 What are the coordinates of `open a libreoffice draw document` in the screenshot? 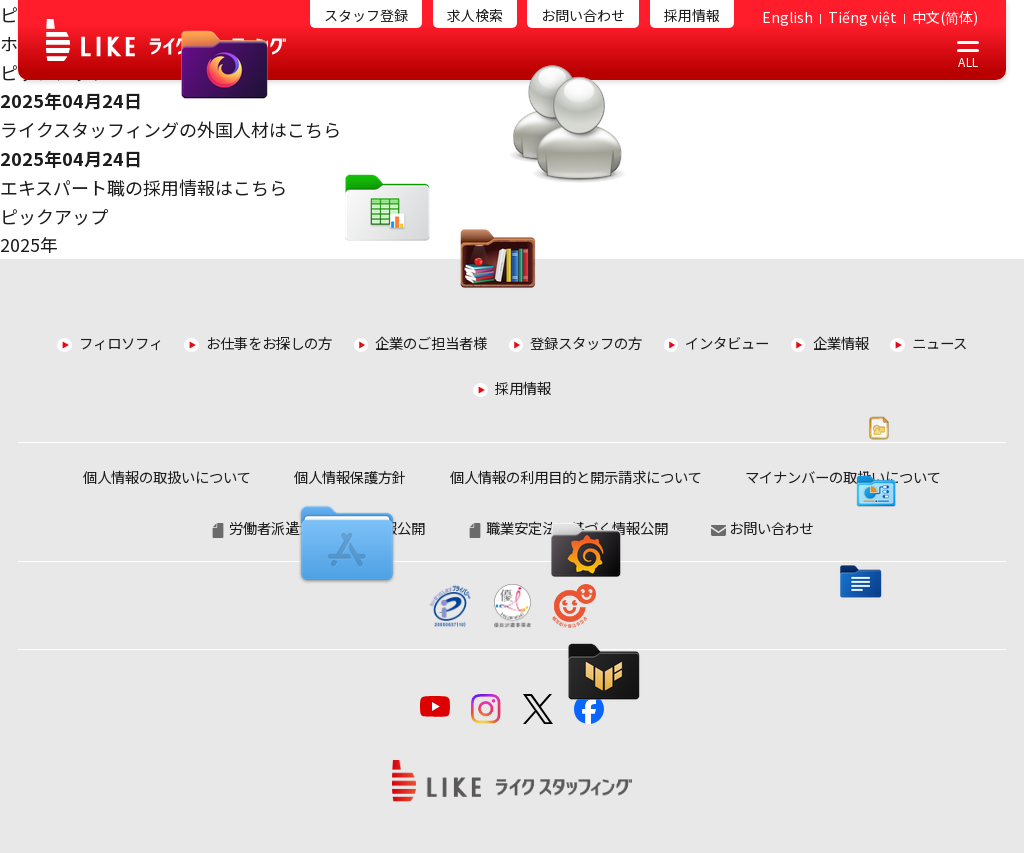 It's located at (879, 428).